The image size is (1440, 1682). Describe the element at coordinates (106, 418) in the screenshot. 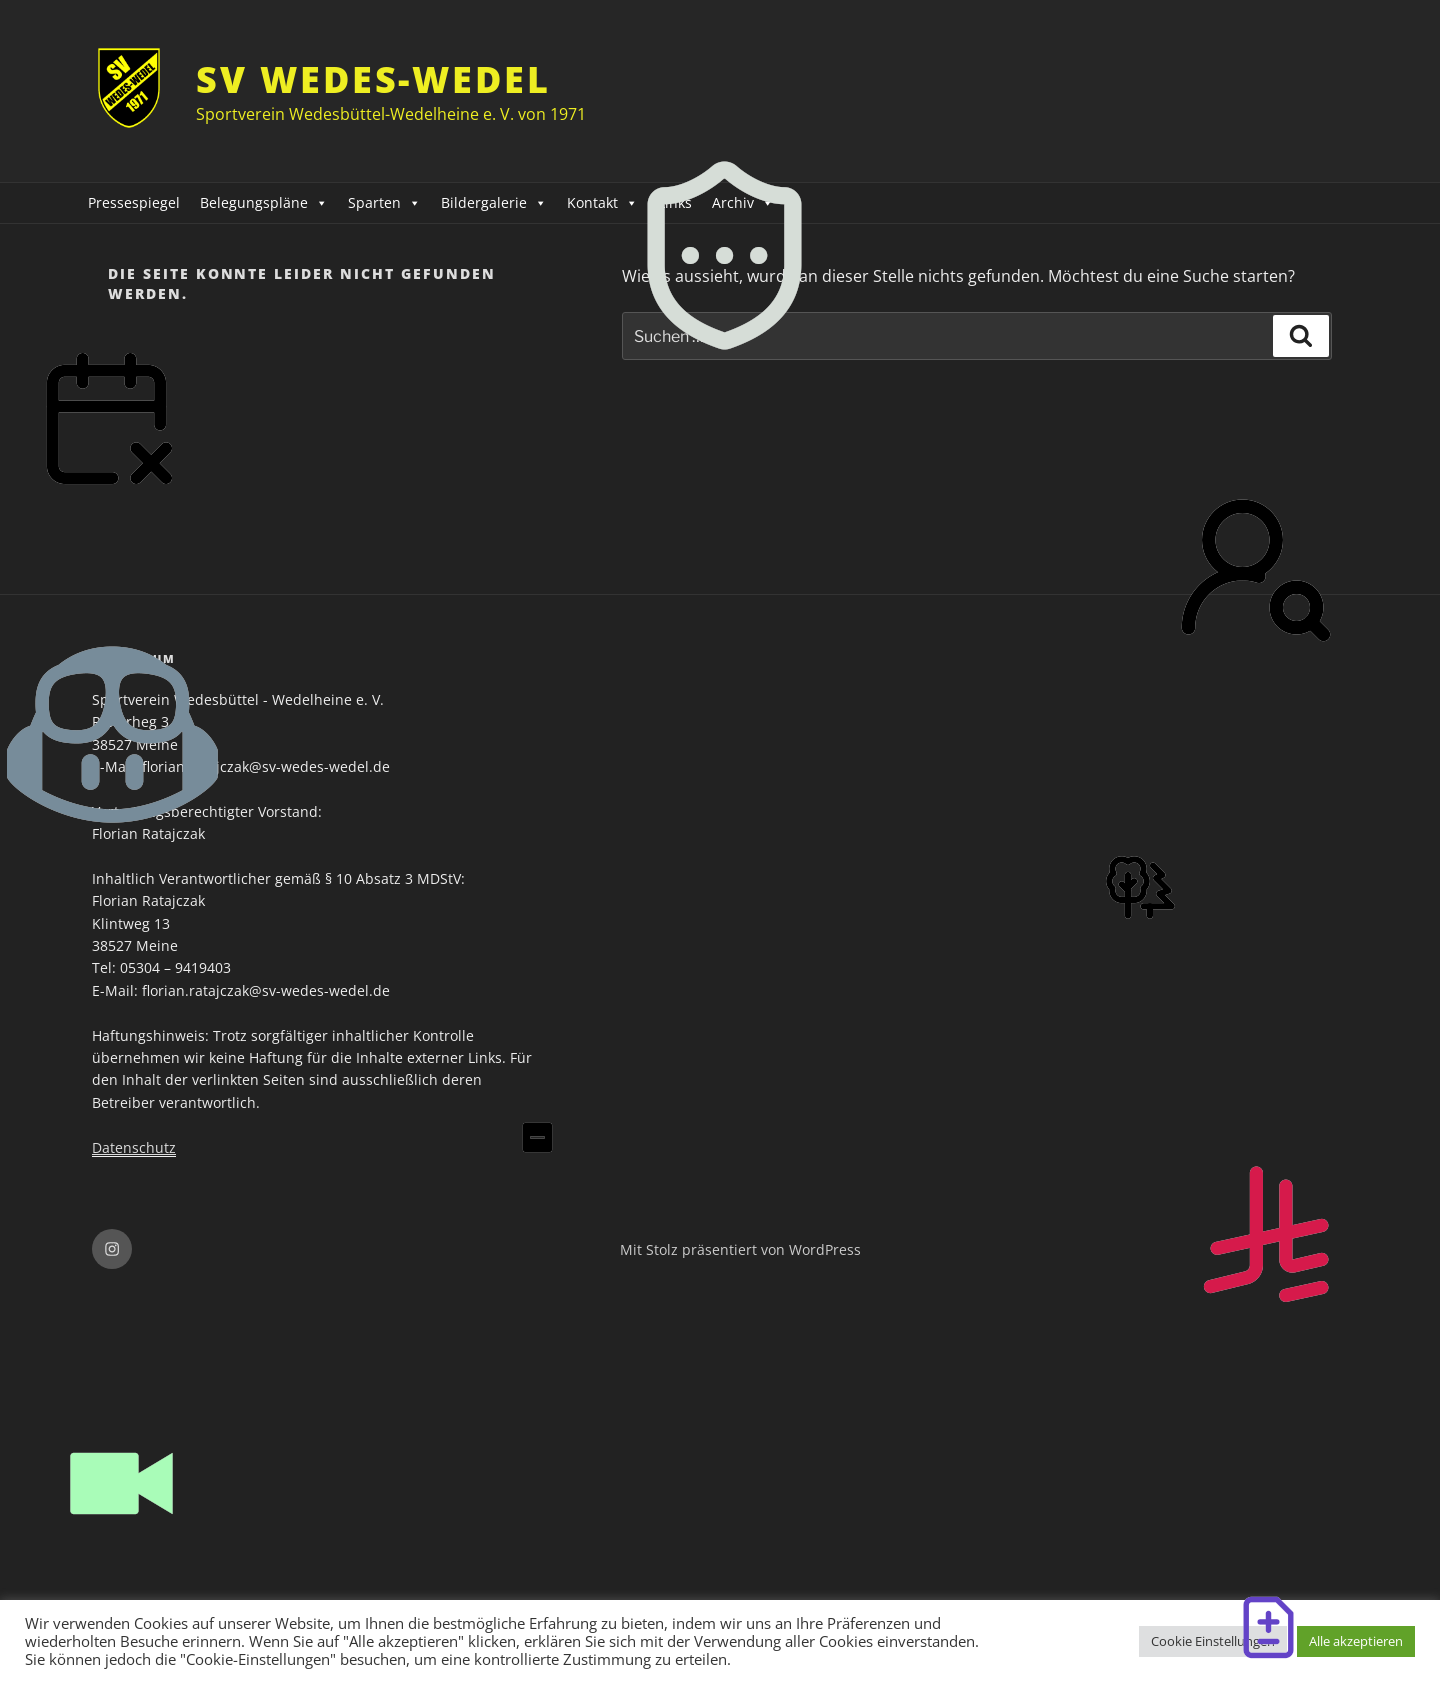

I see `cancel or delete a scheduled event` at that location.